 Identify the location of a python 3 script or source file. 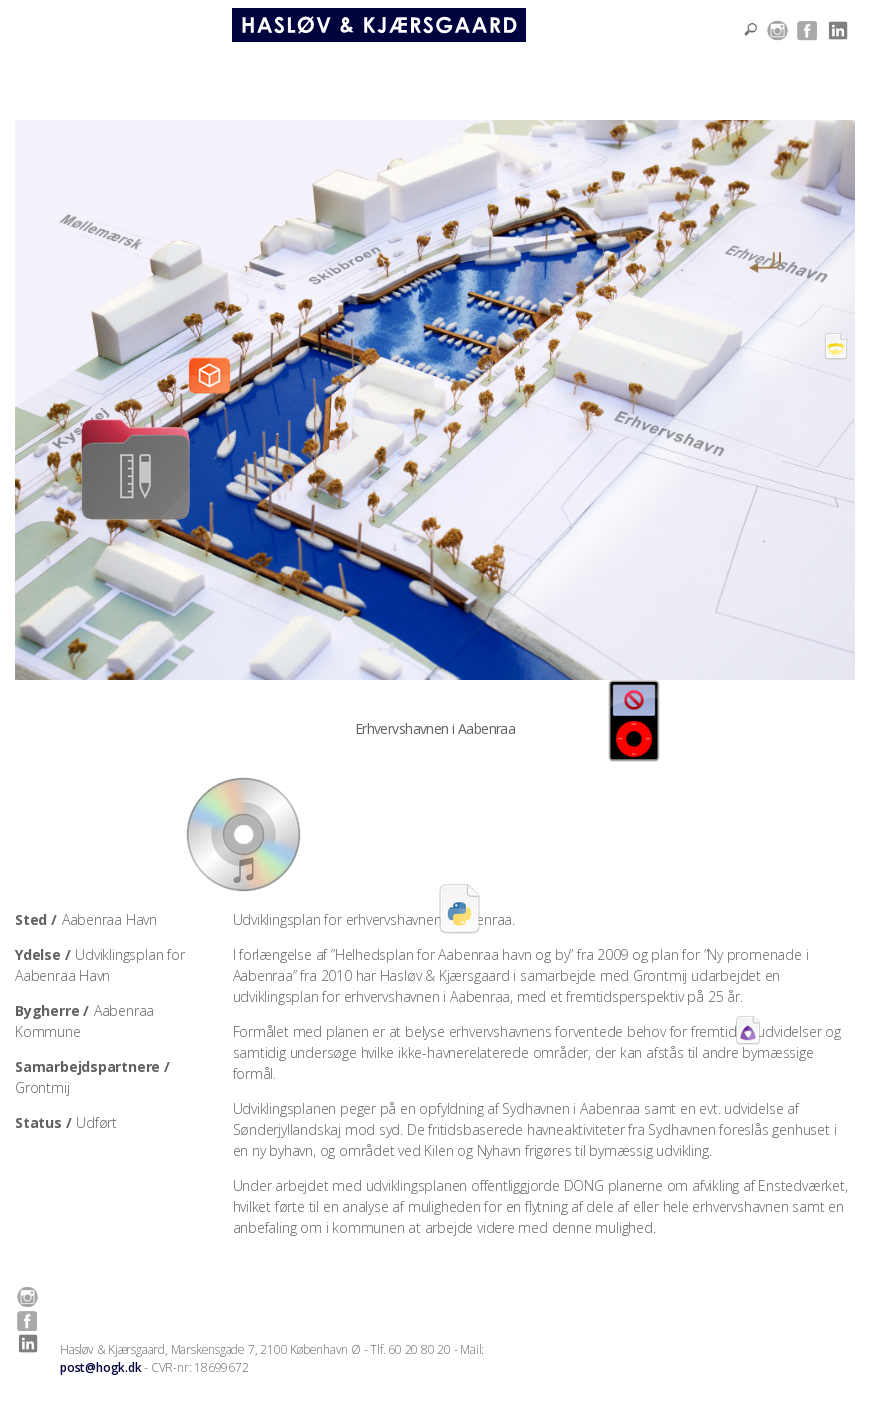
(459, 908).